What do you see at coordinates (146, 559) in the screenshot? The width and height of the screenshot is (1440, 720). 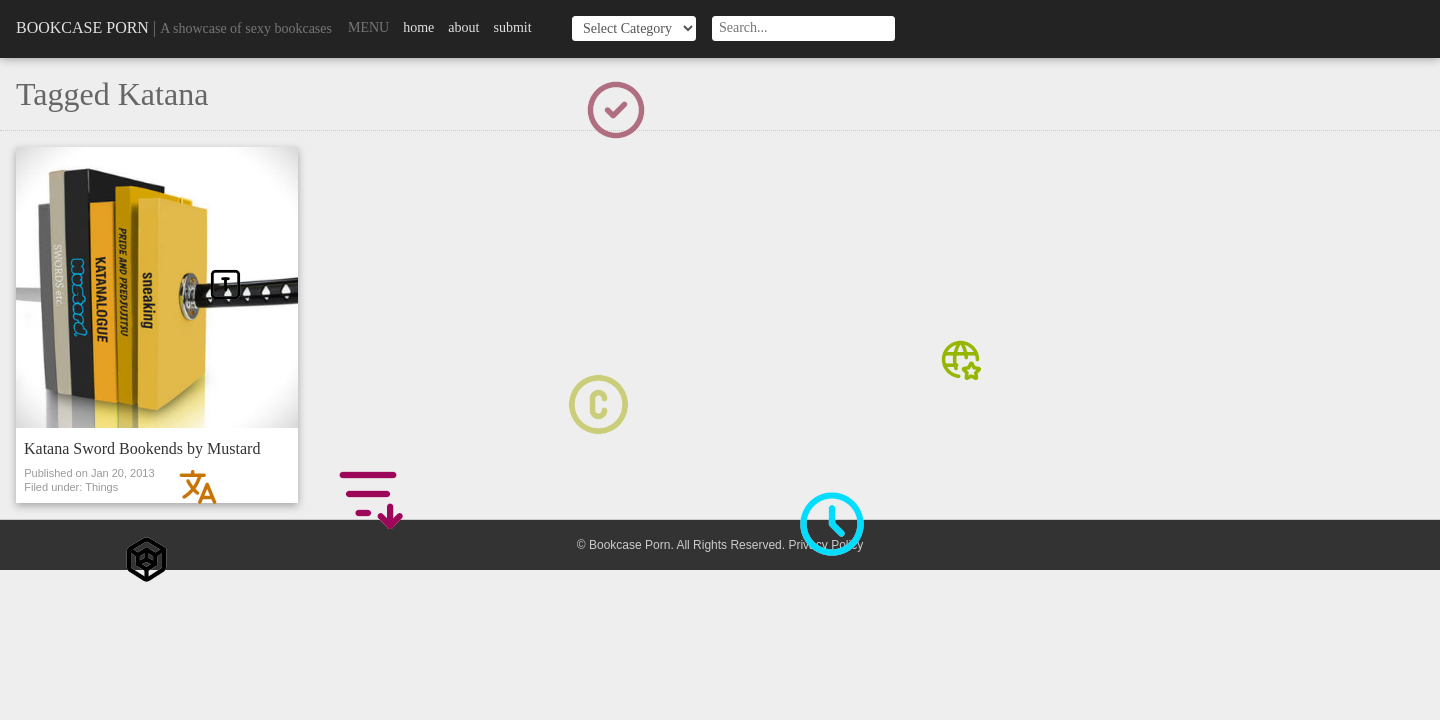 I see `view 3d model or object` at bounding box center [146, 559].